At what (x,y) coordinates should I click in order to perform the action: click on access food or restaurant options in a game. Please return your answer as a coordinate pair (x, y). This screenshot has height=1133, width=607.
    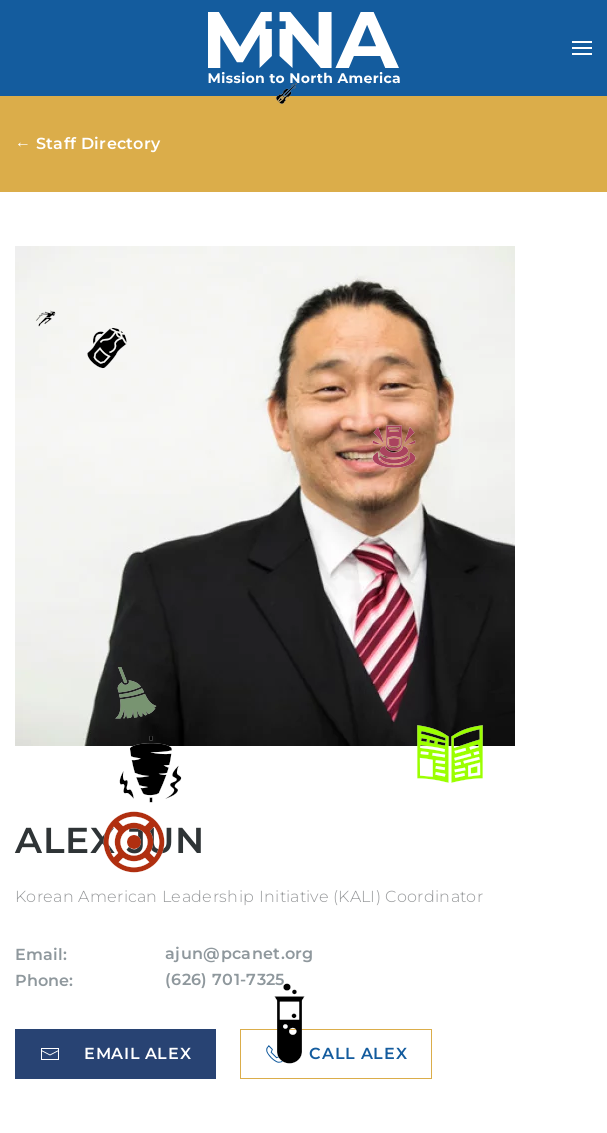
    Looking at the image, I should click on (151, 769).